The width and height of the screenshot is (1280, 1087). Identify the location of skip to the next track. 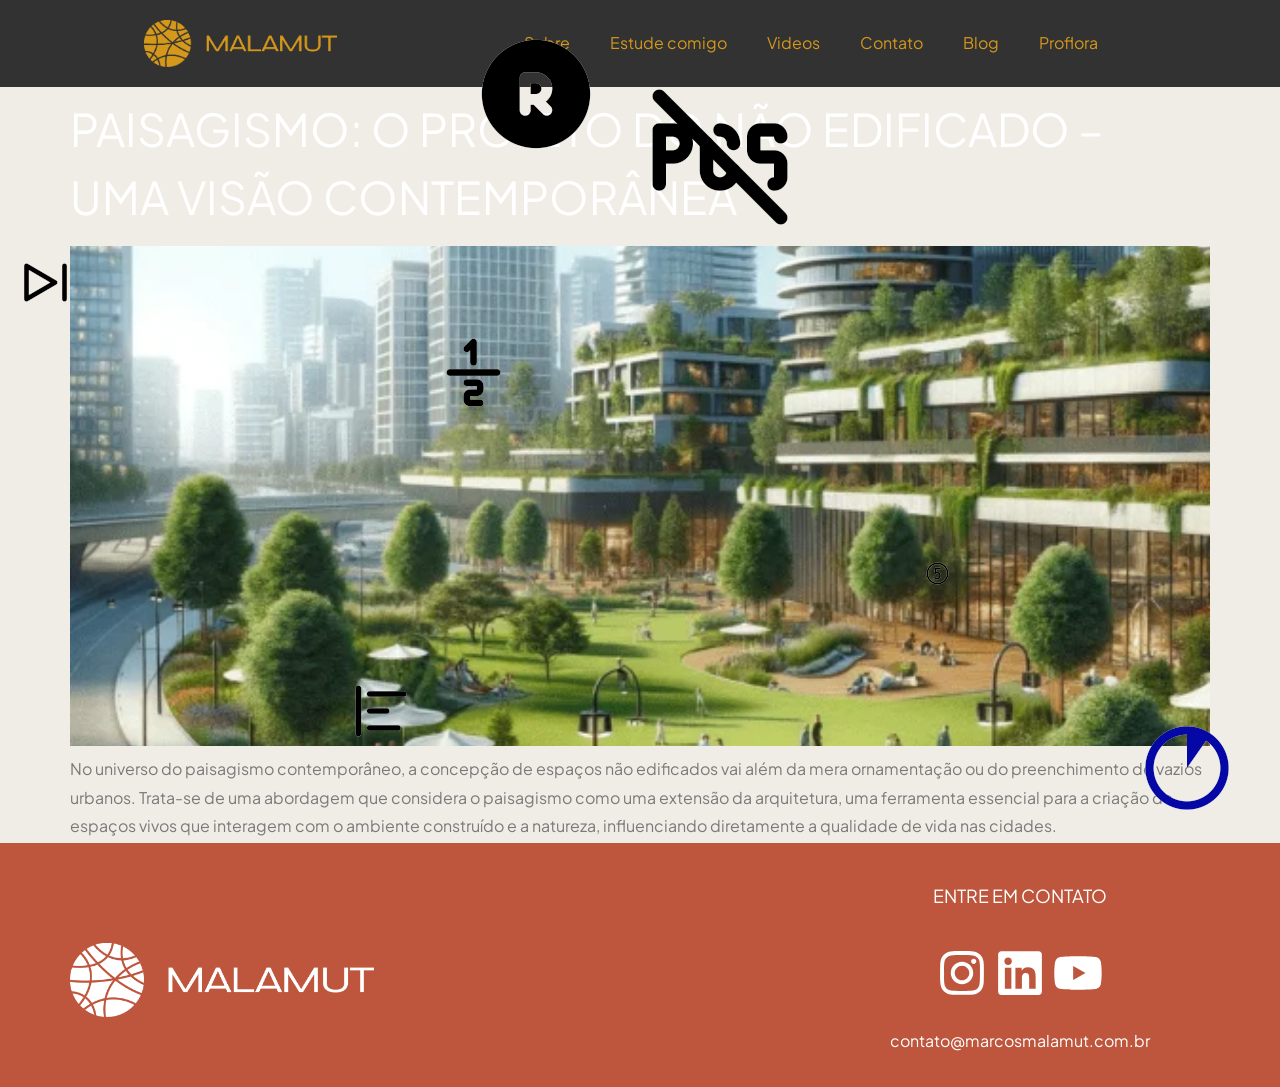
(45, 282).